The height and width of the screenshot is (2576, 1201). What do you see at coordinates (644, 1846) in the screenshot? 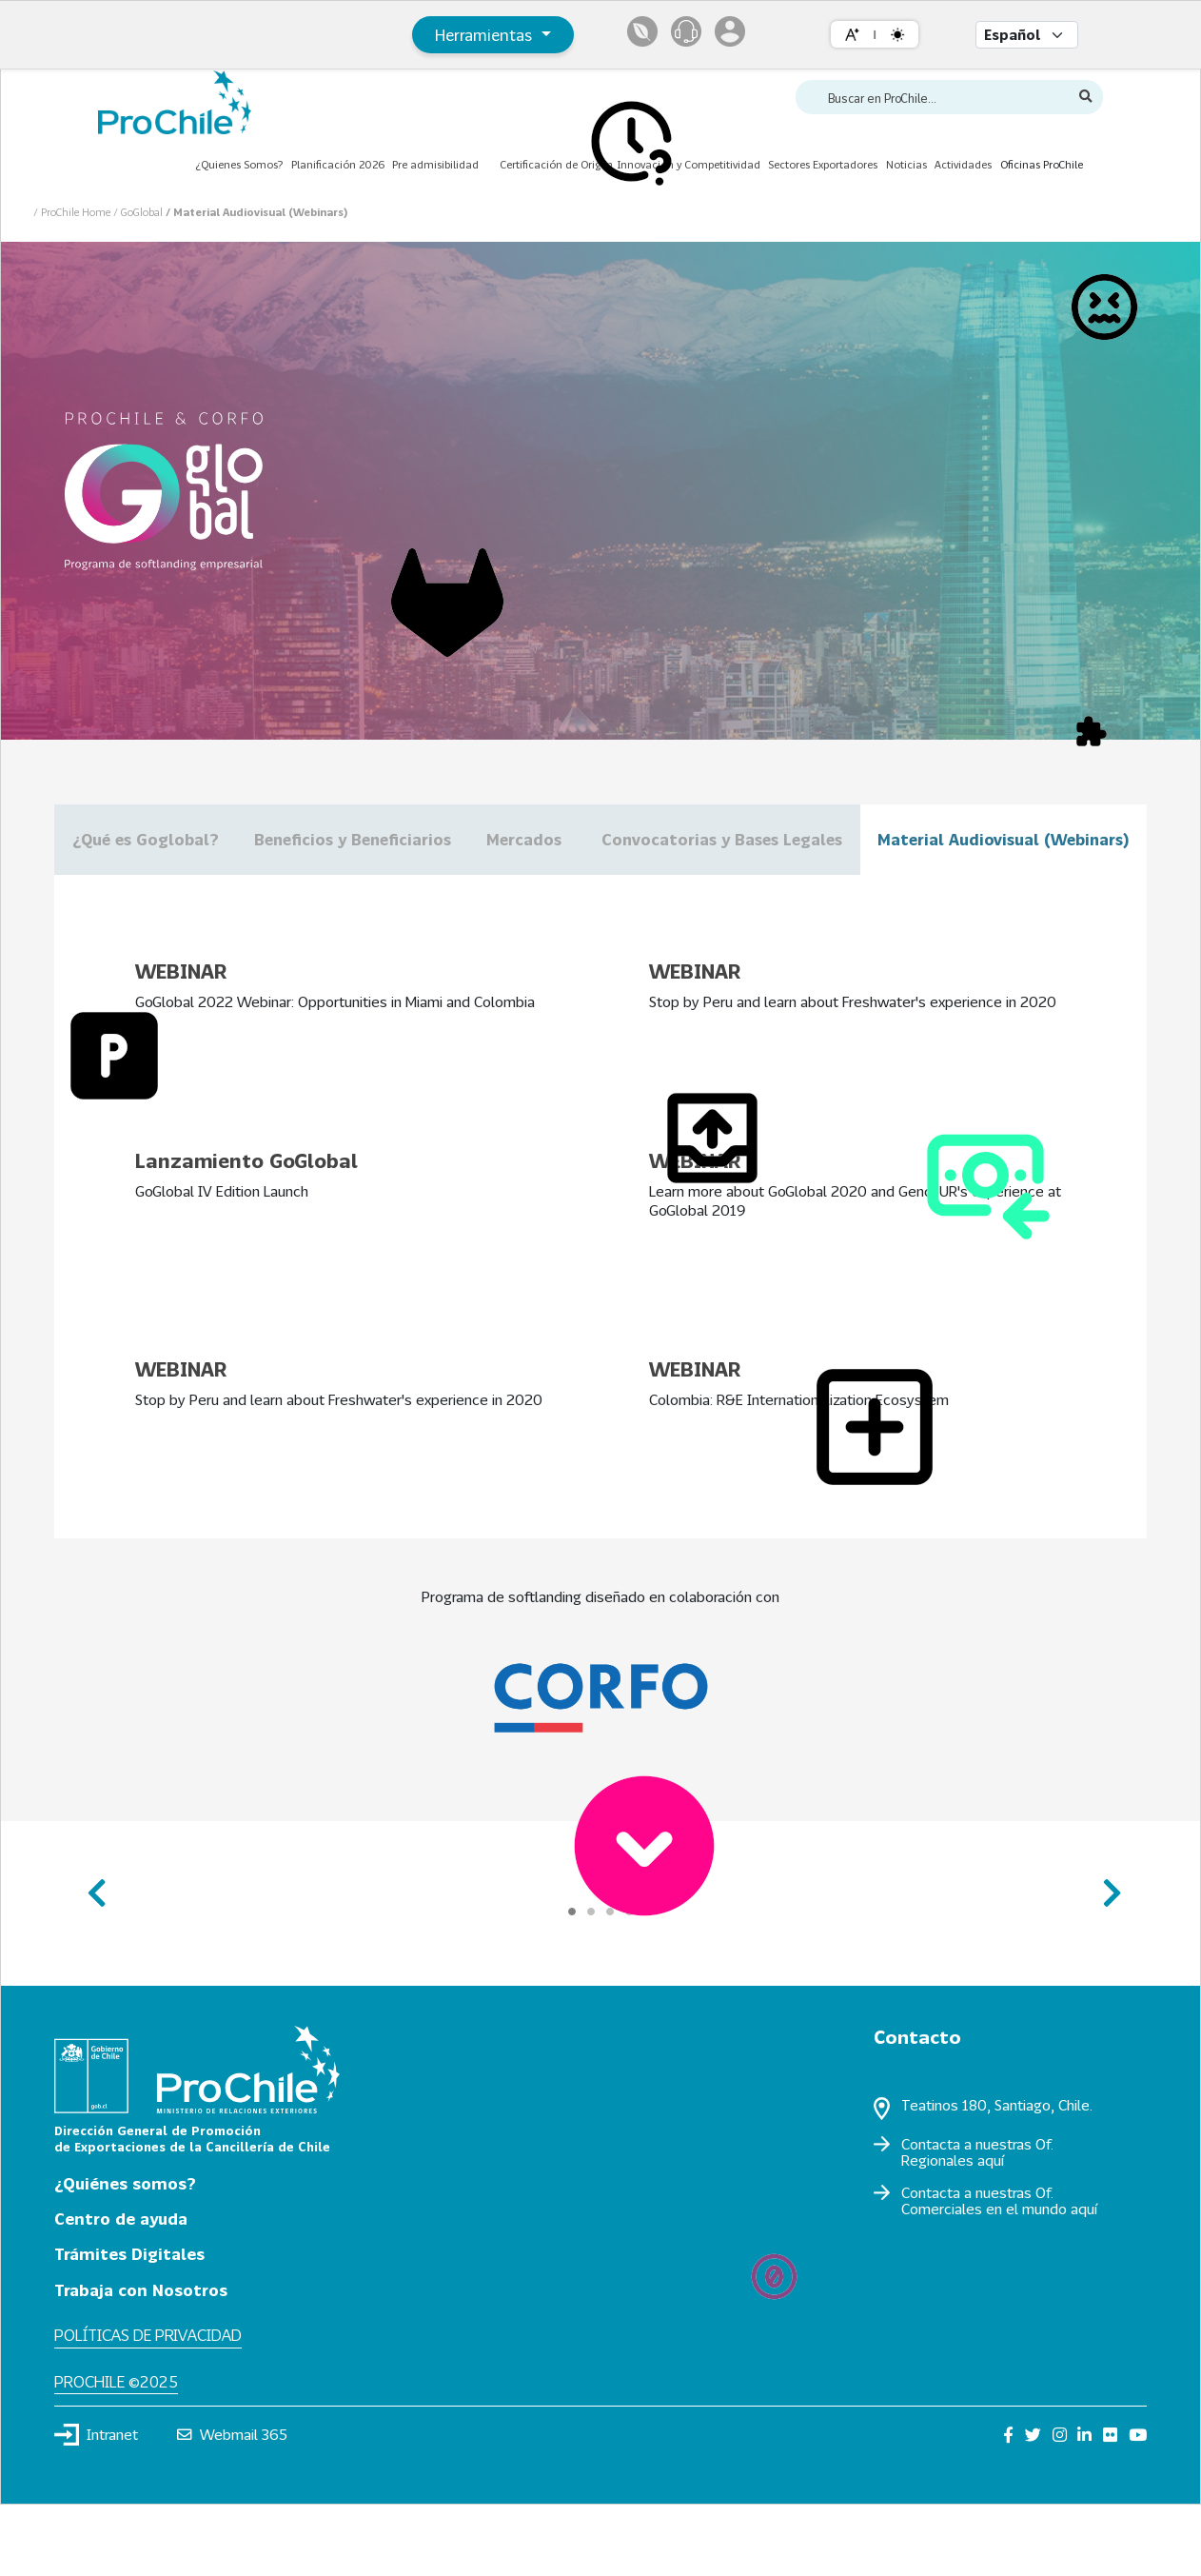
I see `expand to show more content` at bounding box center [644, 1846].